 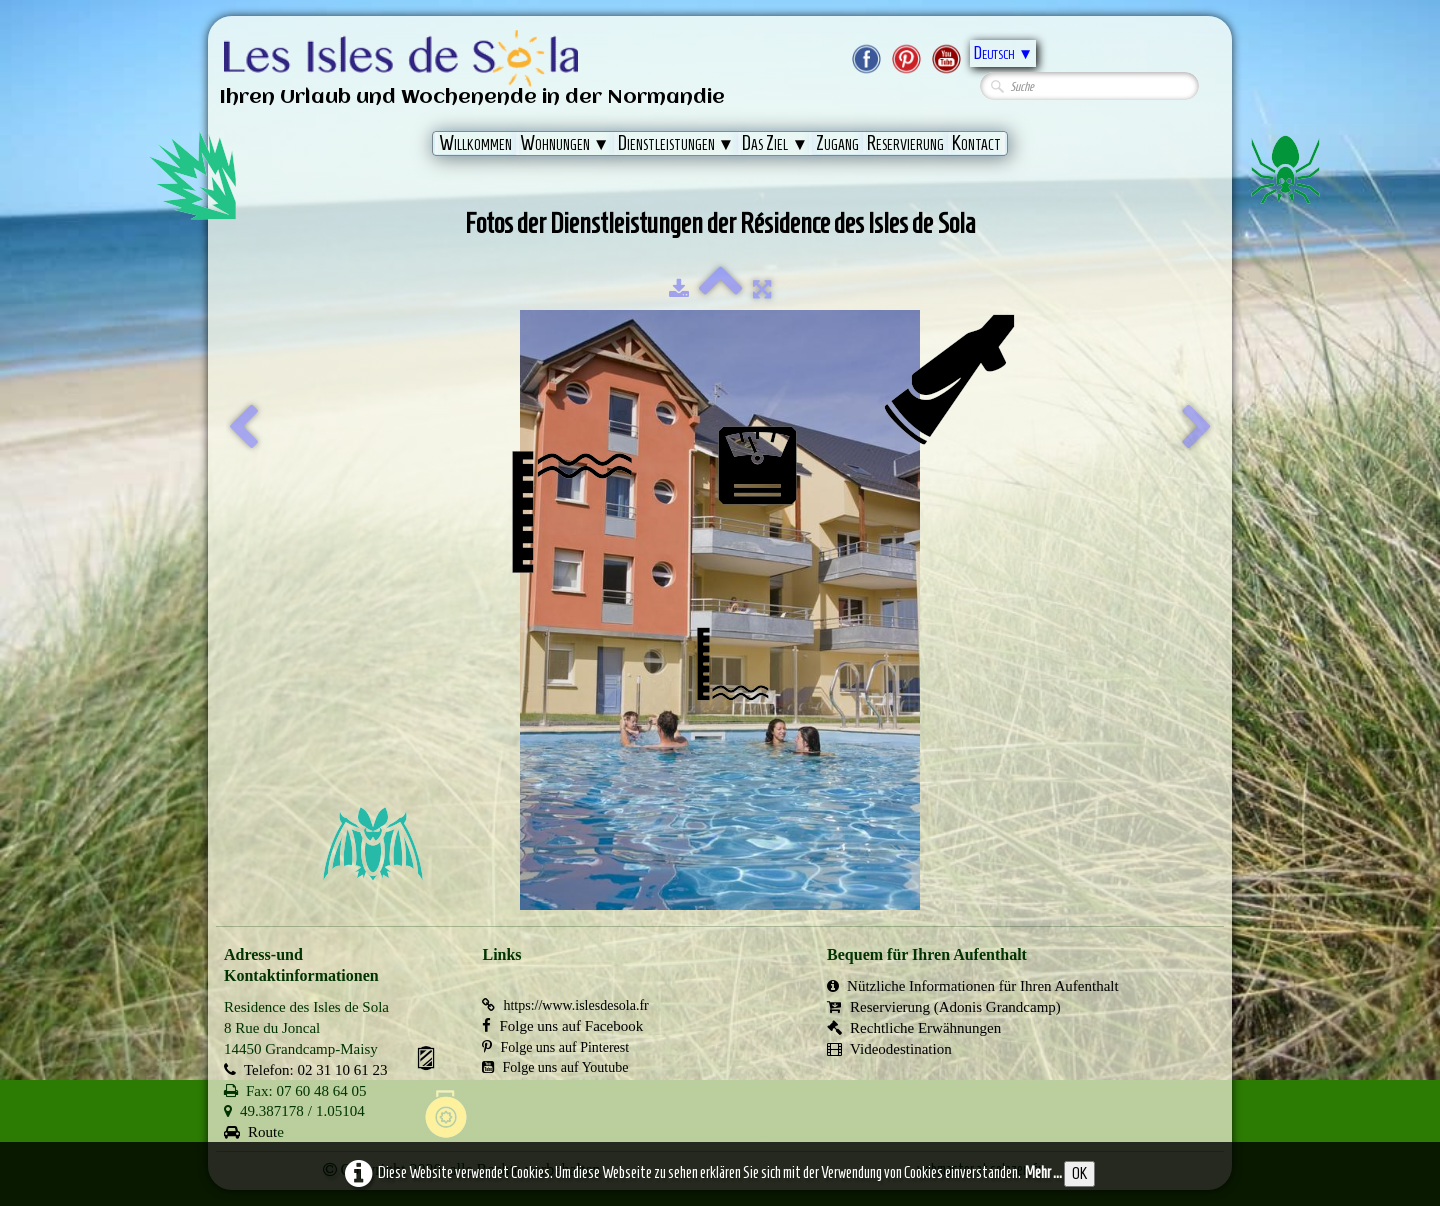 What do you see at coordinates (373, 844) in the screenshot?
I see `bat creature icon for halloween or horror-themed game` at bounding box center [373, 844].